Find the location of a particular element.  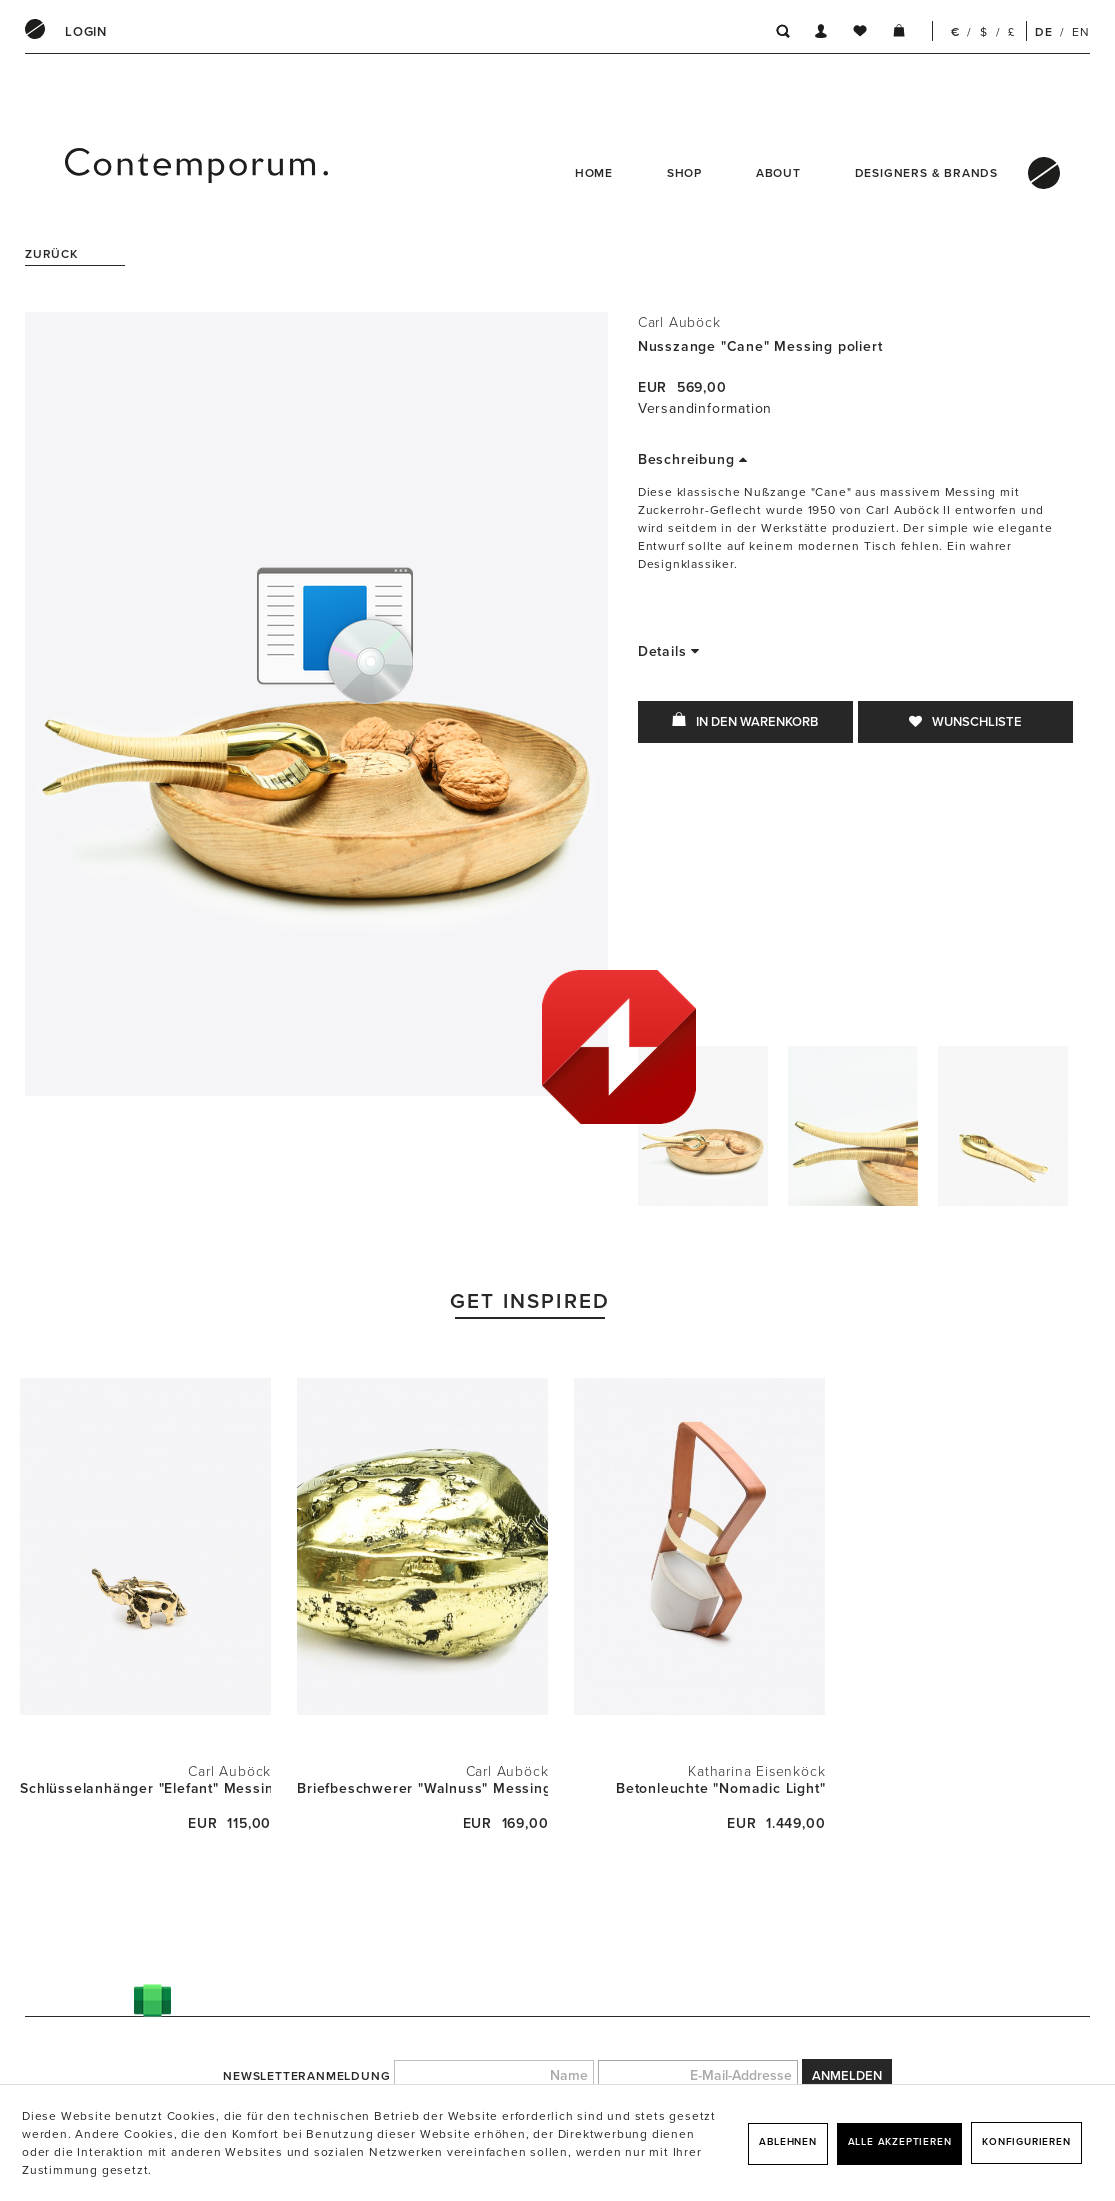

open program installation disc is located at coordinates (335, 626).